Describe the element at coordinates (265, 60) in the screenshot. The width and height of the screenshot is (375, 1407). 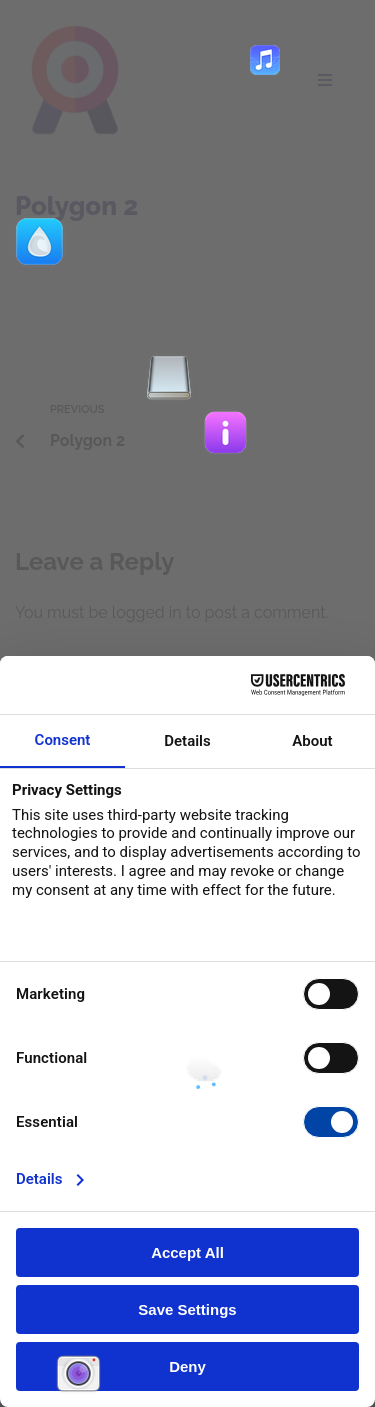
I see `open audacity audio editor` at that location.